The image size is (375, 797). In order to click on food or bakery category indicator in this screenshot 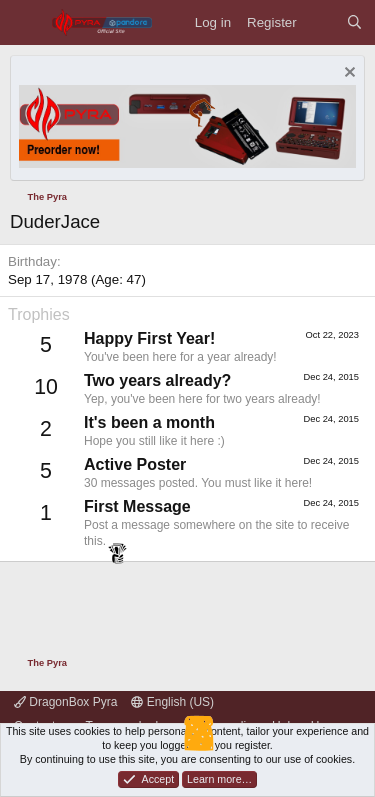, I will do `click(199, 733)`.